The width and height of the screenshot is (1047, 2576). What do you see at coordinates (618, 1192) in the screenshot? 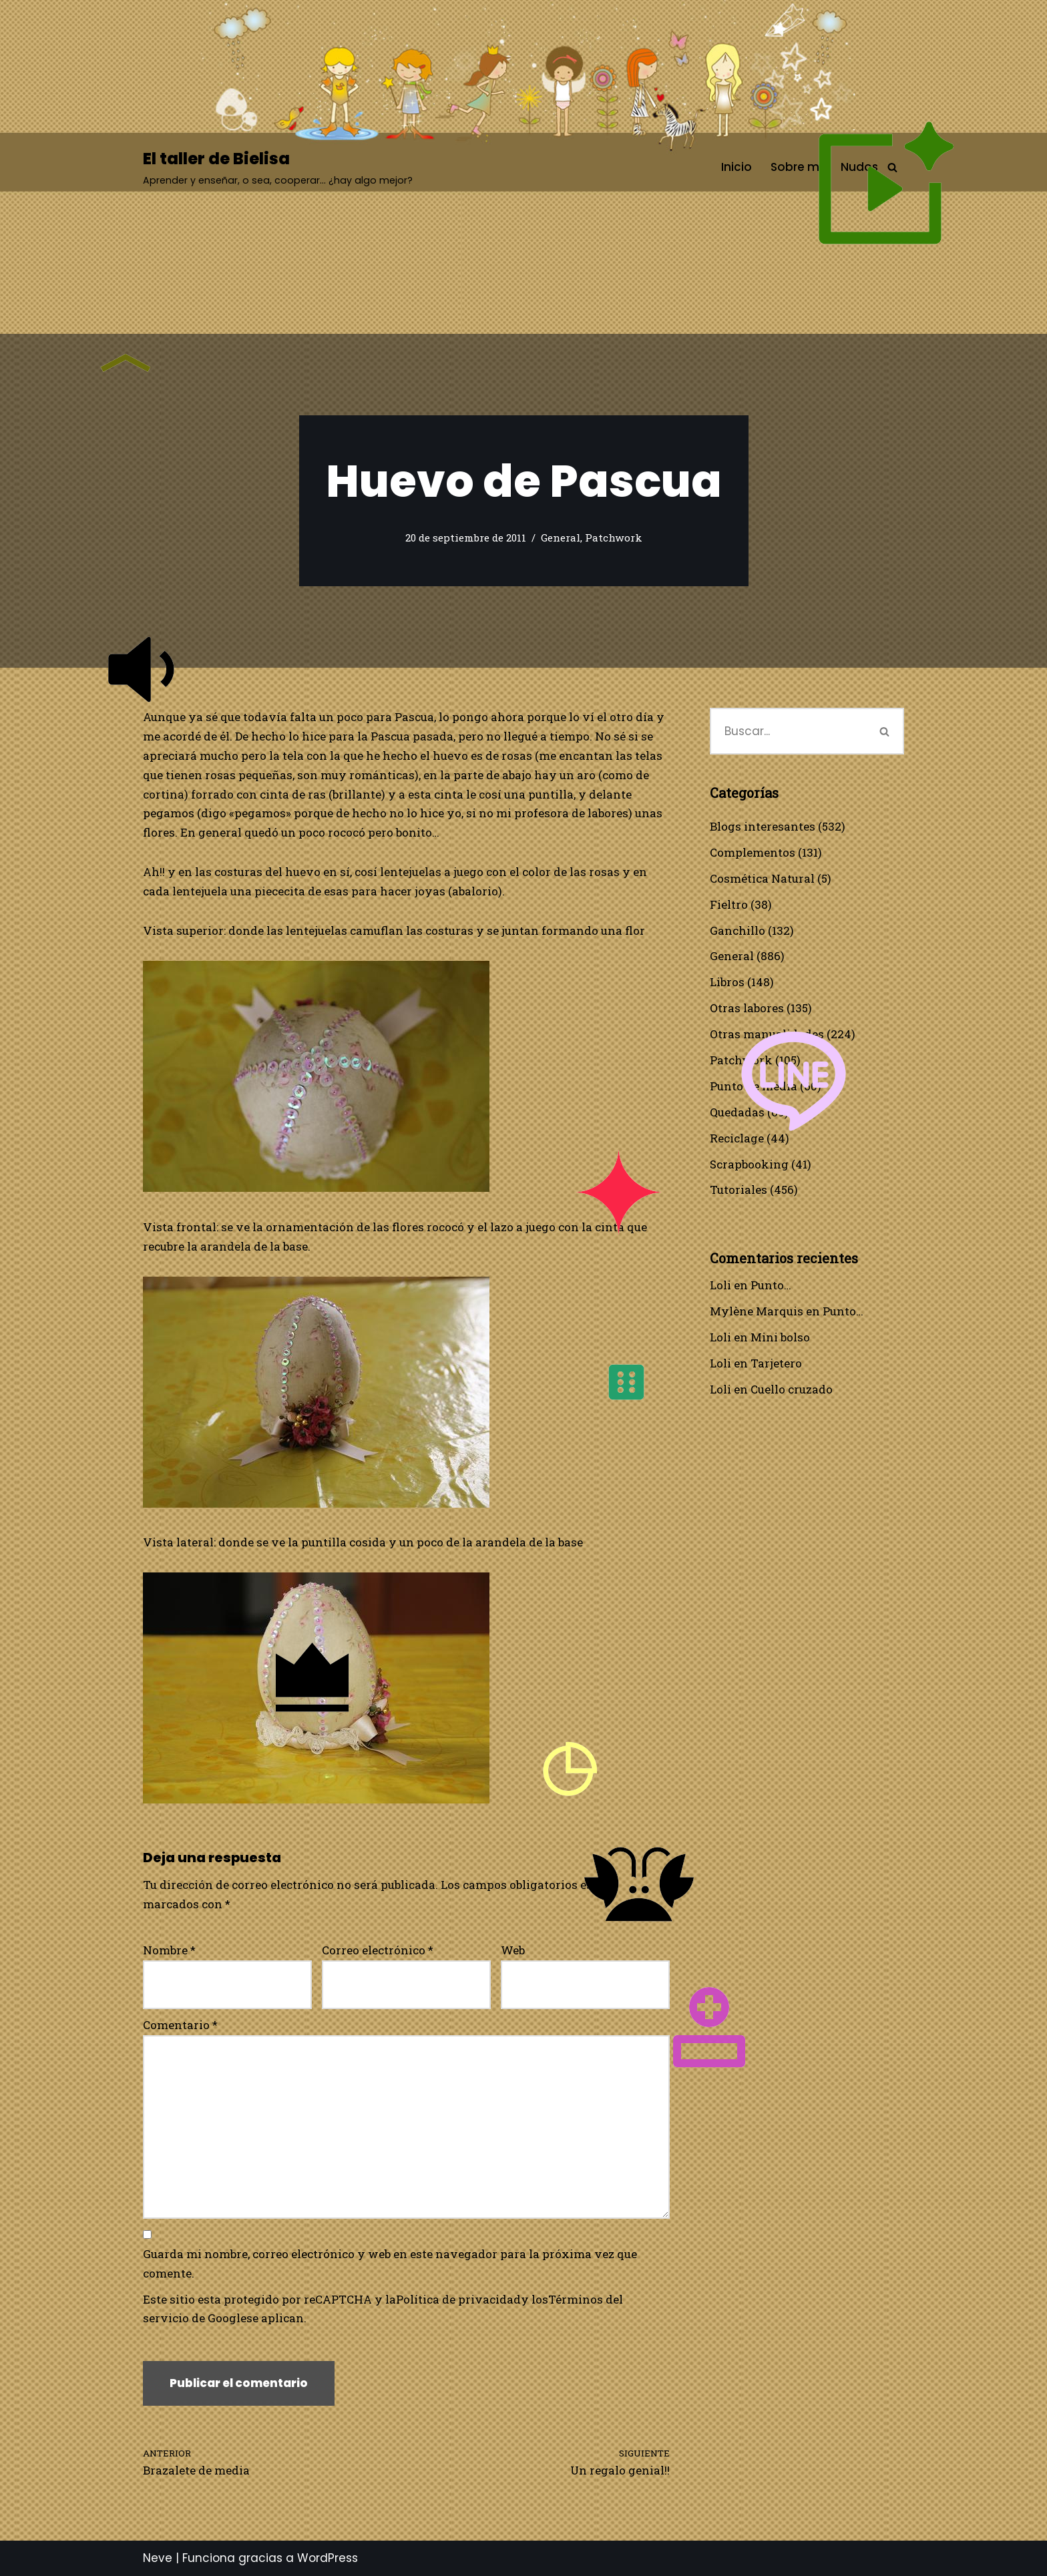
I see `open Google Gemini AI assistant` at bounding box center [618, 1192].